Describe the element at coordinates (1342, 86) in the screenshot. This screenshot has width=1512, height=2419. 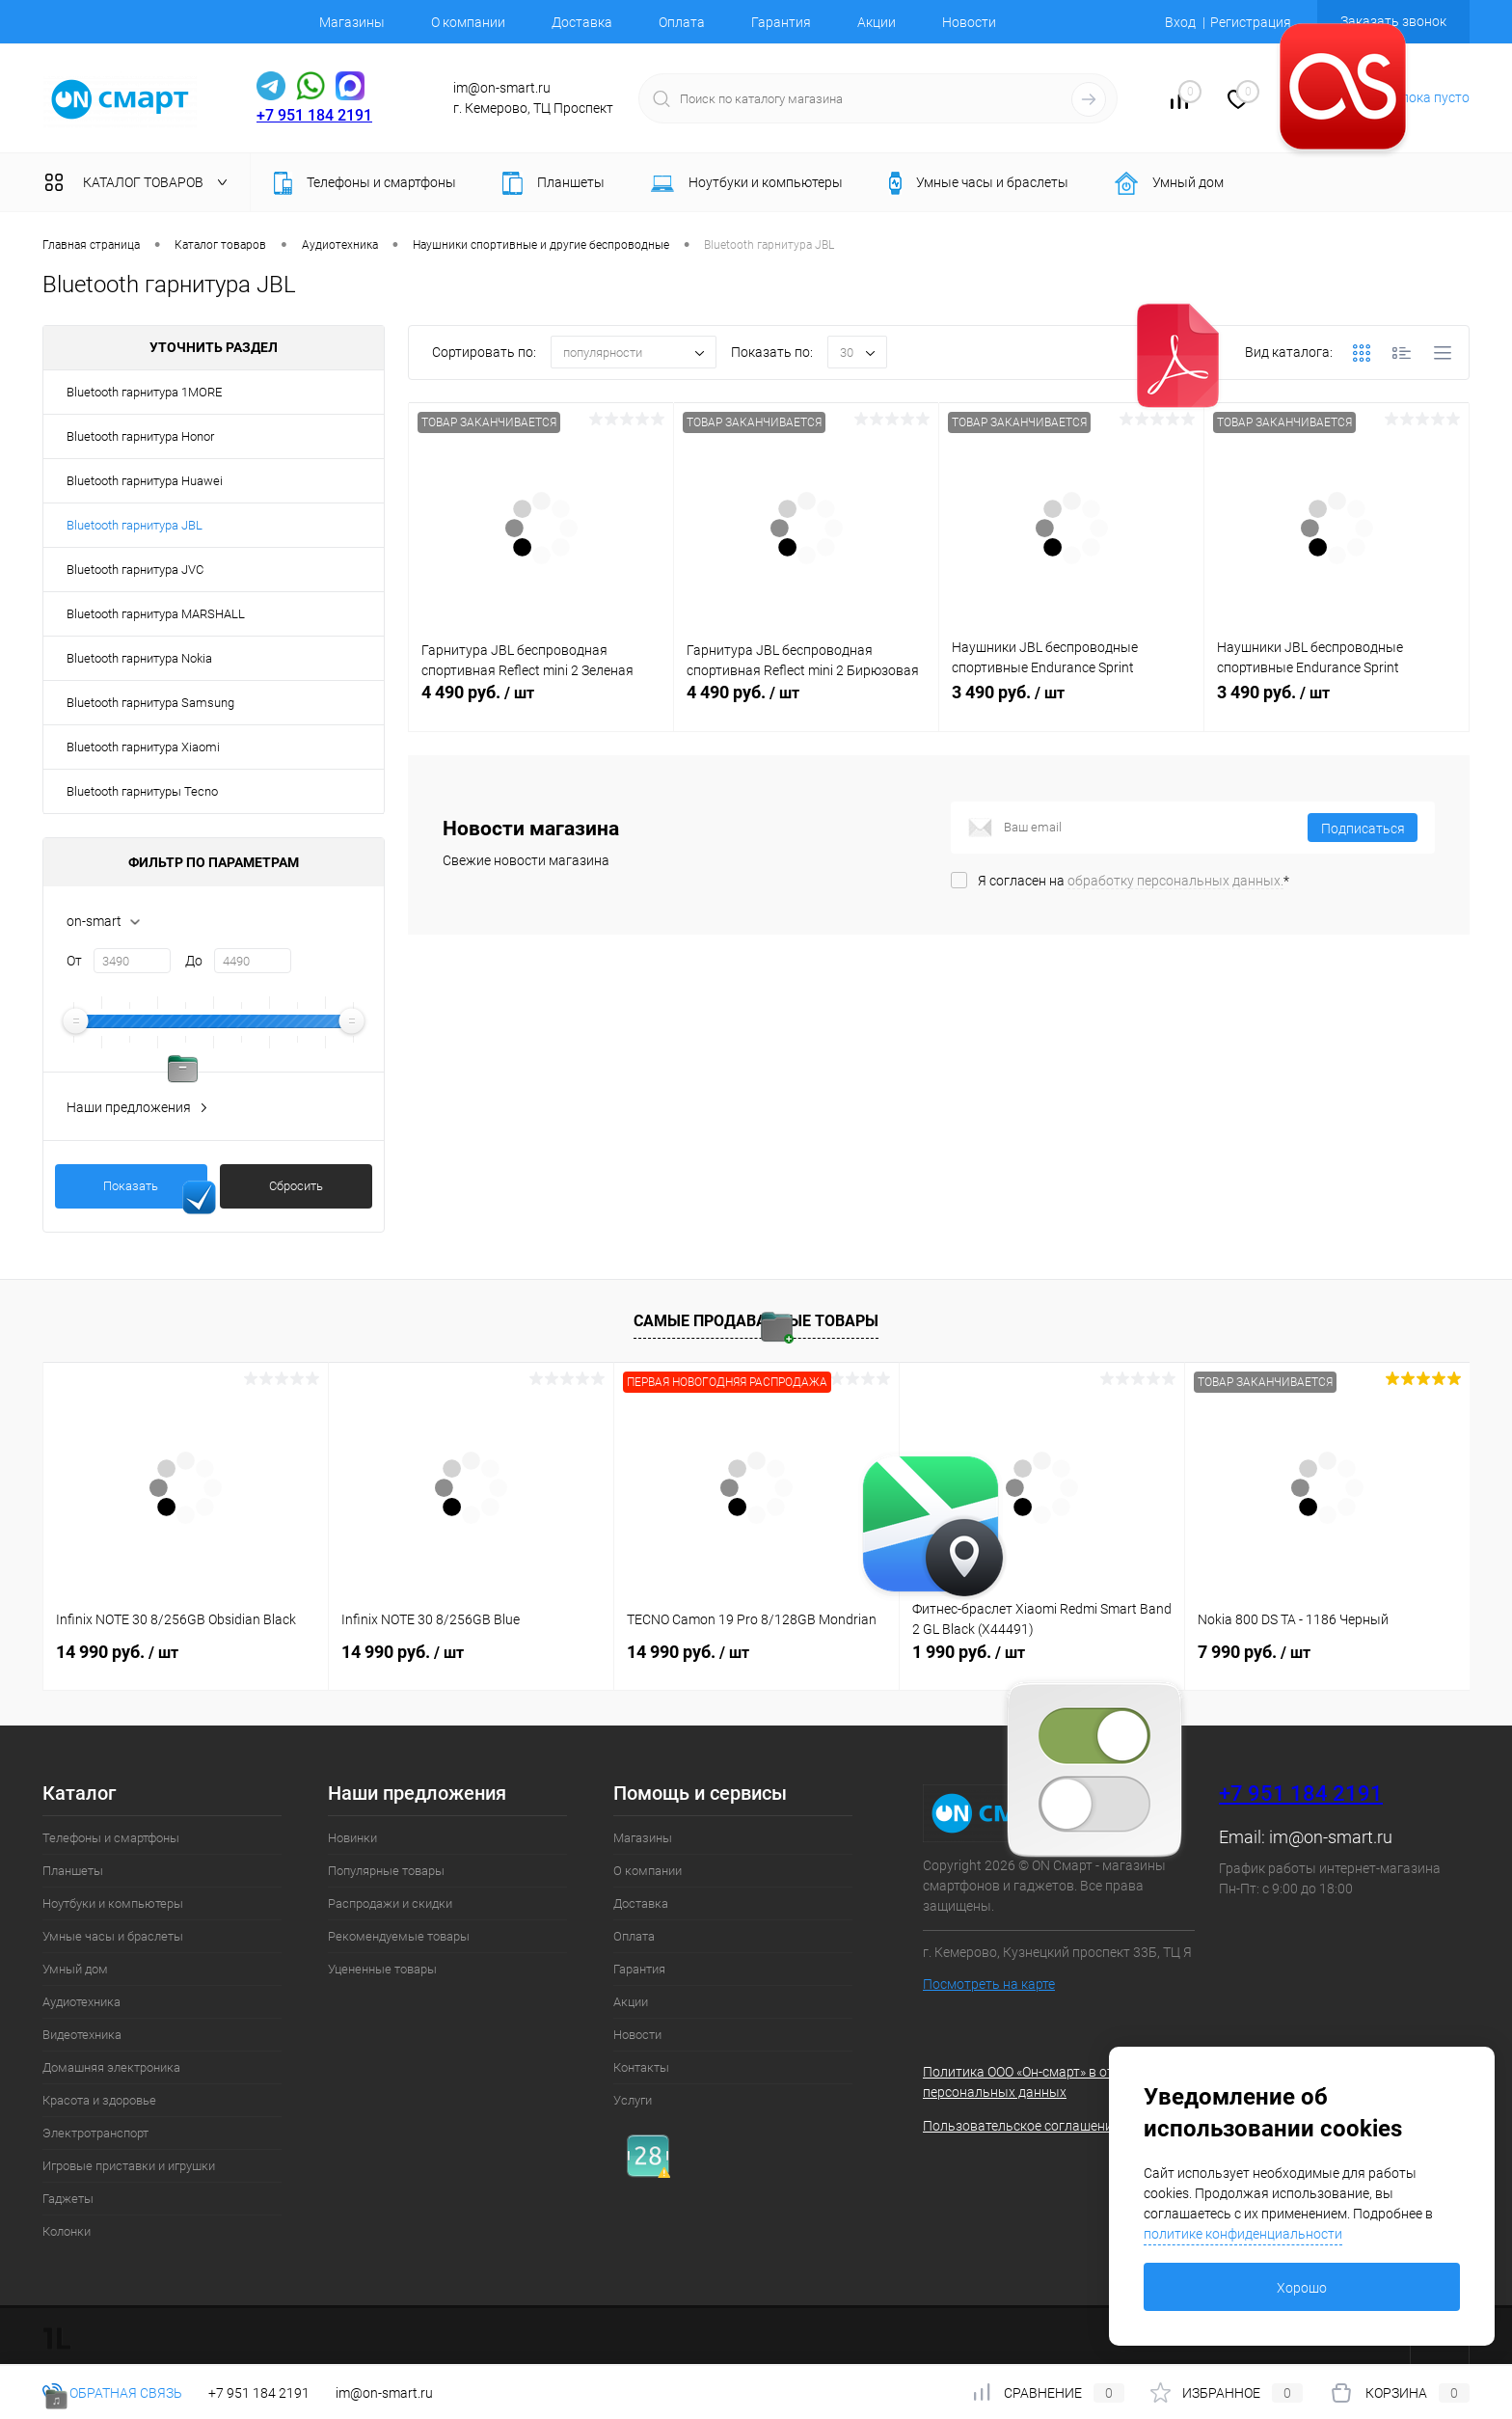
I see `open the Last.fm app` at that location.